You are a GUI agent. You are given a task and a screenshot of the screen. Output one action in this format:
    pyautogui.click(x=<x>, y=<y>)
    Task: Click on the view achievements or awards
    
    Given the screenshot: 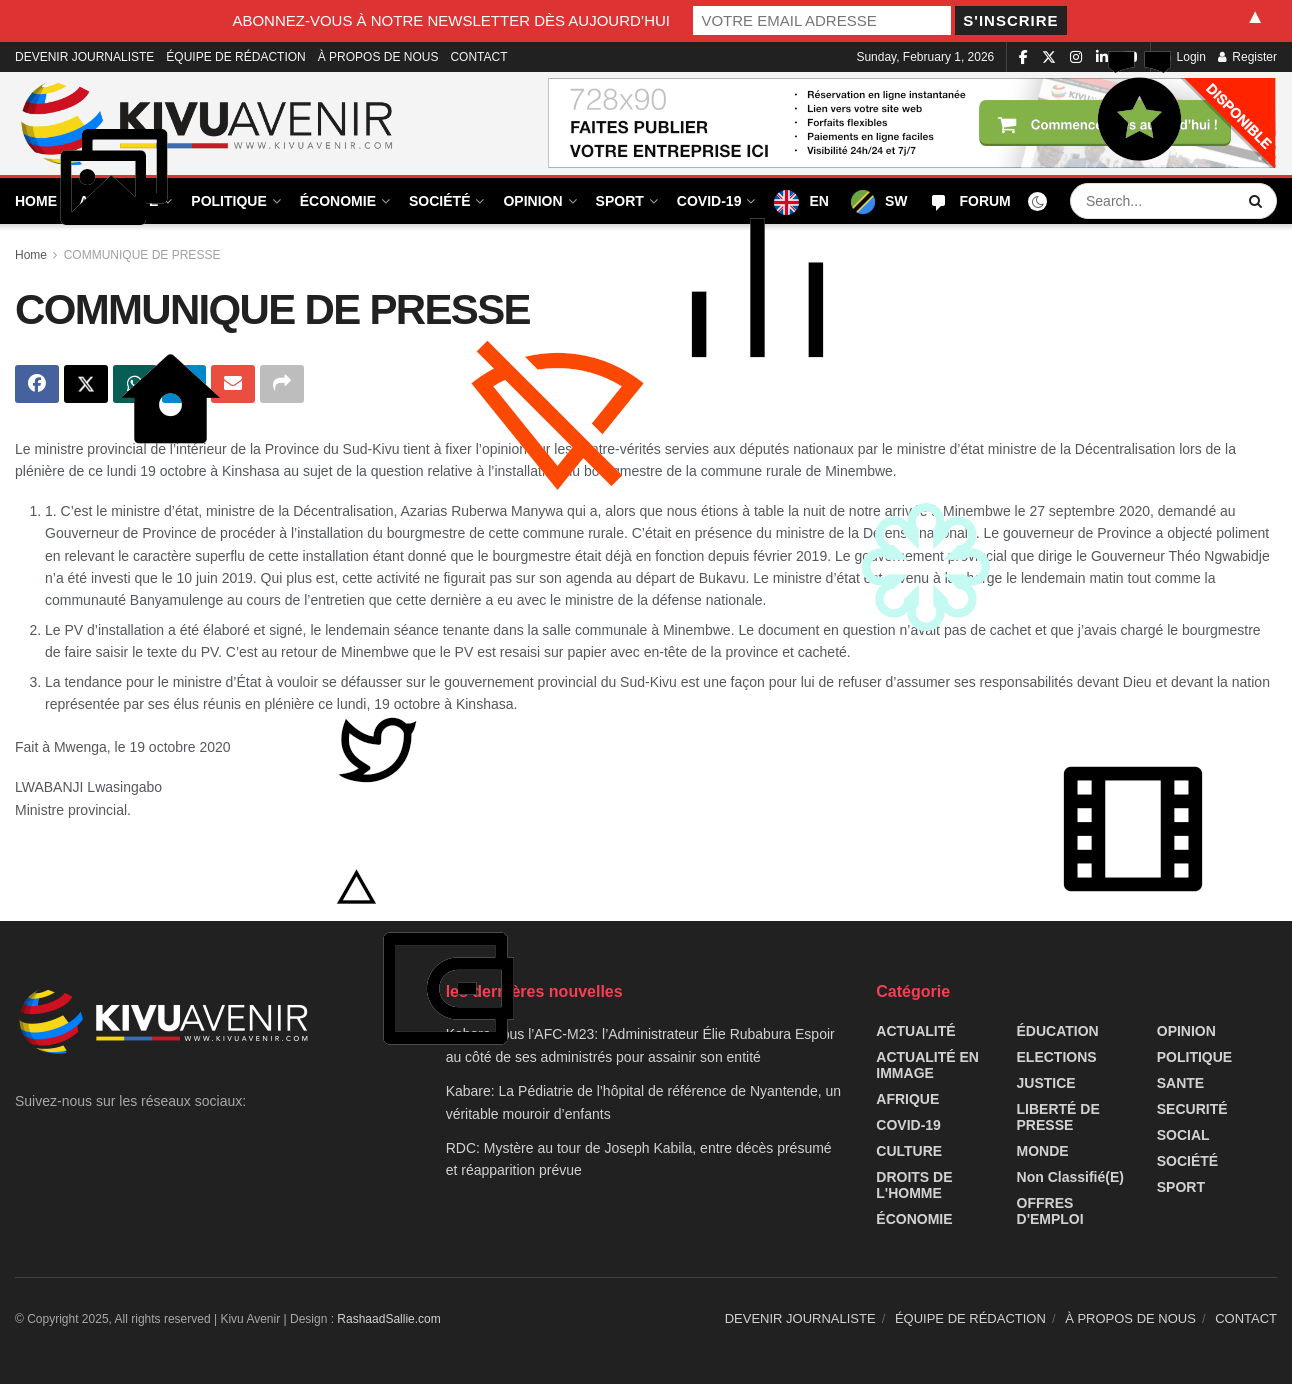 What is the action you would take?
    pyautogui.click(x=1139, y=103)
    